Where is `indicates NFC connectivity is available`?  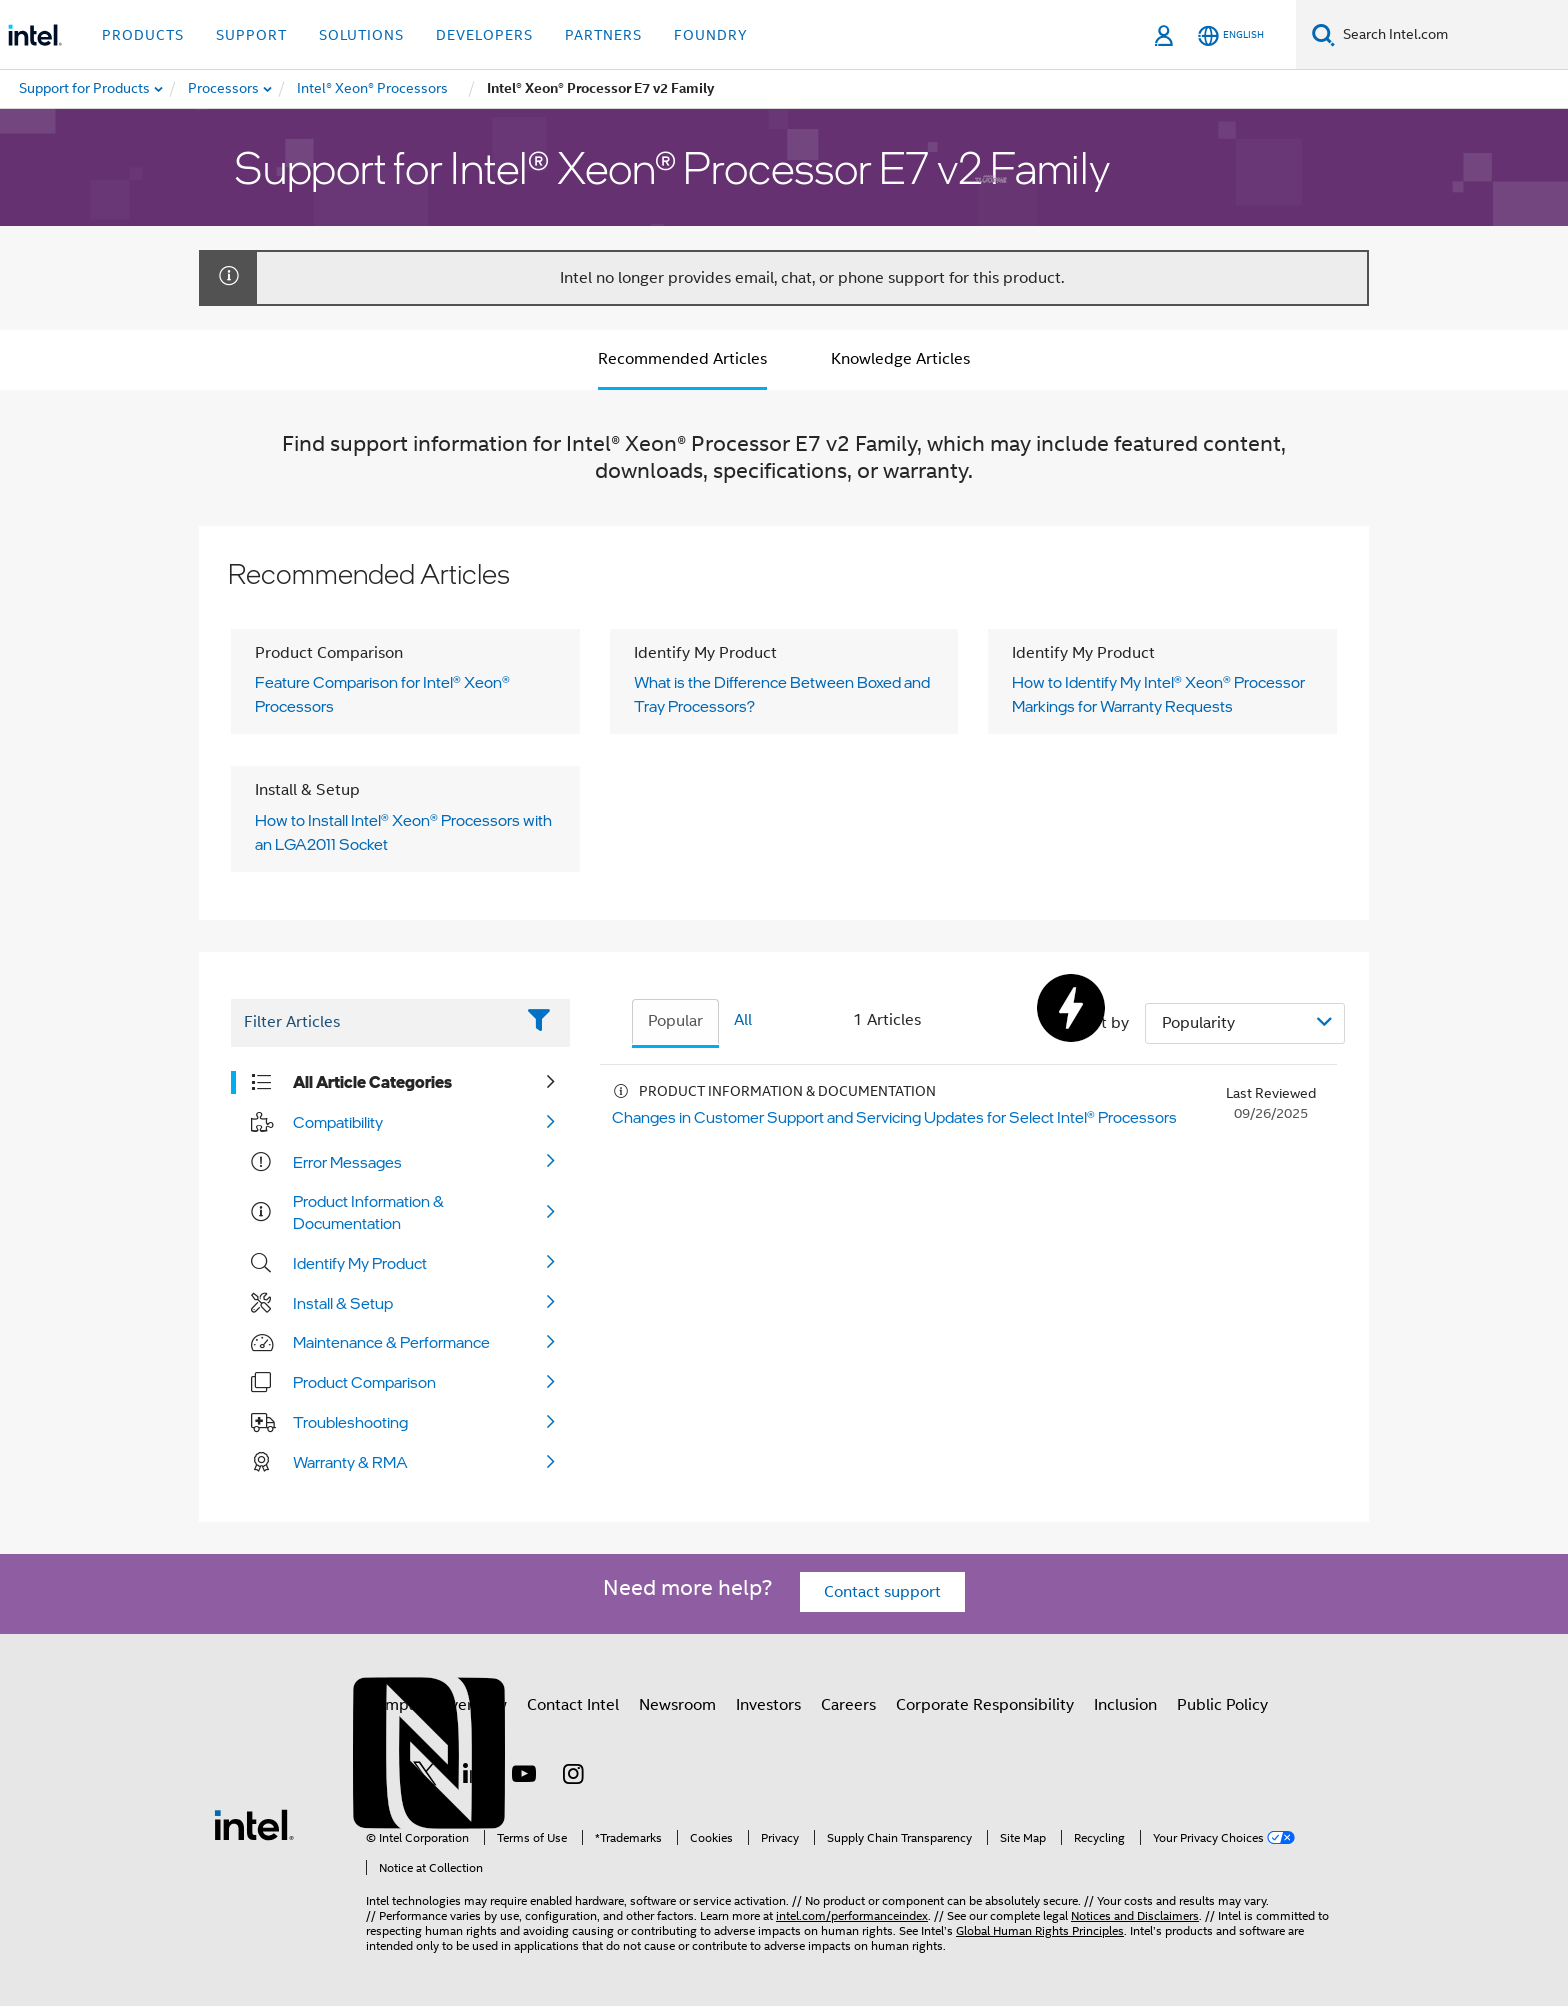
indicates NFC connectivity is available is located at coordinates (429, 1753).